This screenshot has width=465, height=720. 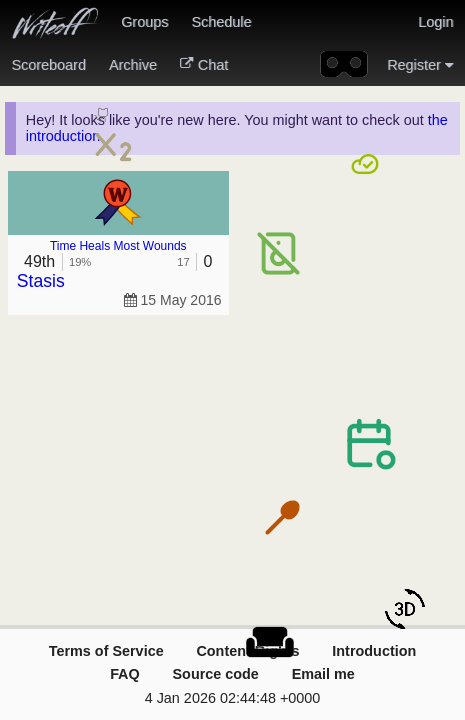 I want to click on rotate object to view in 3d, so click(x=405, y=609).